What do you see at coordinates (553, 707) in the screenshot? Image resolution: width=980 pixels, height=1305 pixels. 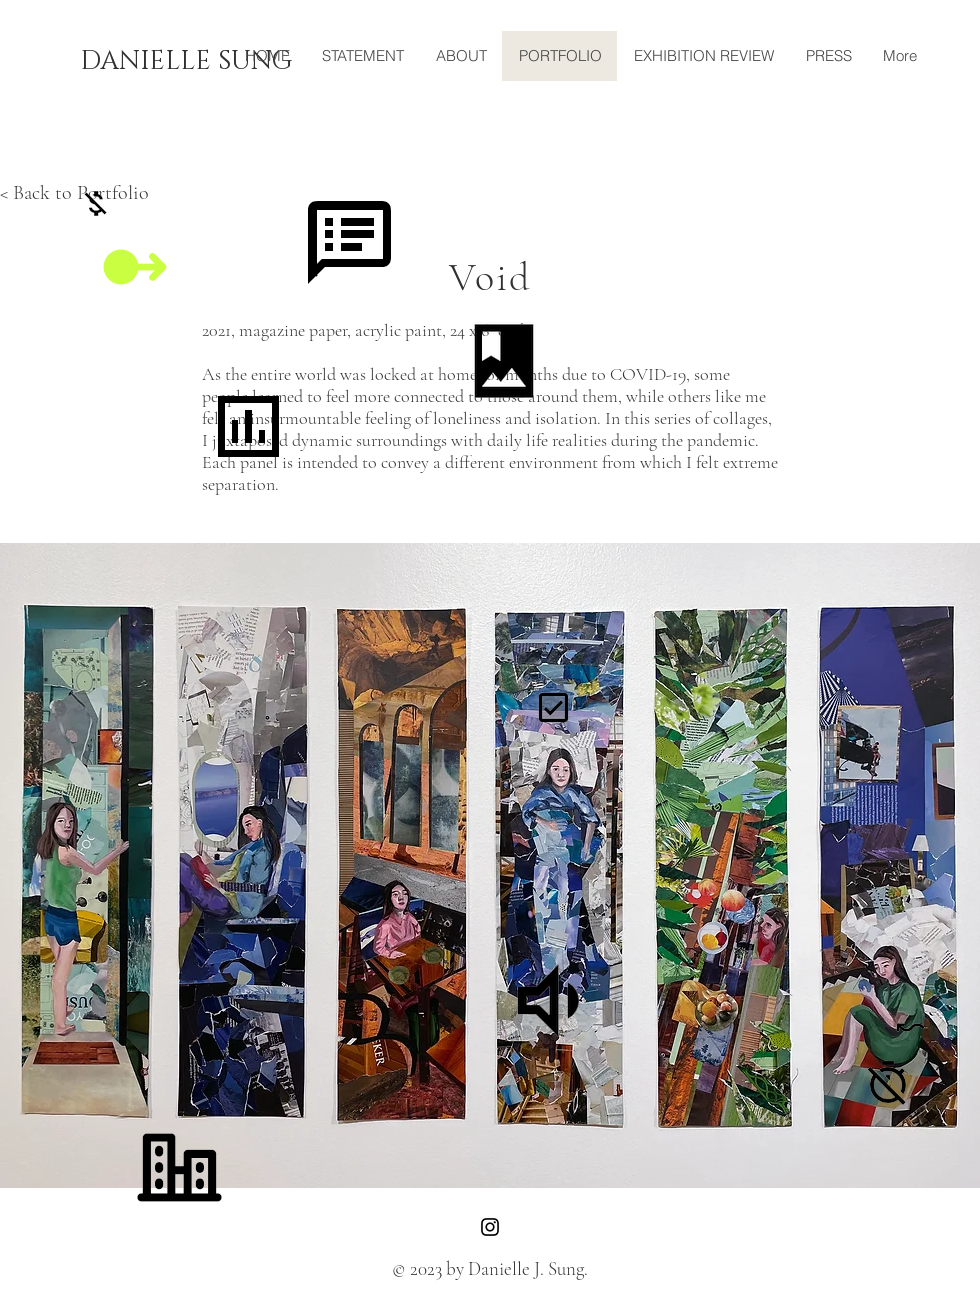 I see `select or confirm an option` at bounding box center [553, 707].